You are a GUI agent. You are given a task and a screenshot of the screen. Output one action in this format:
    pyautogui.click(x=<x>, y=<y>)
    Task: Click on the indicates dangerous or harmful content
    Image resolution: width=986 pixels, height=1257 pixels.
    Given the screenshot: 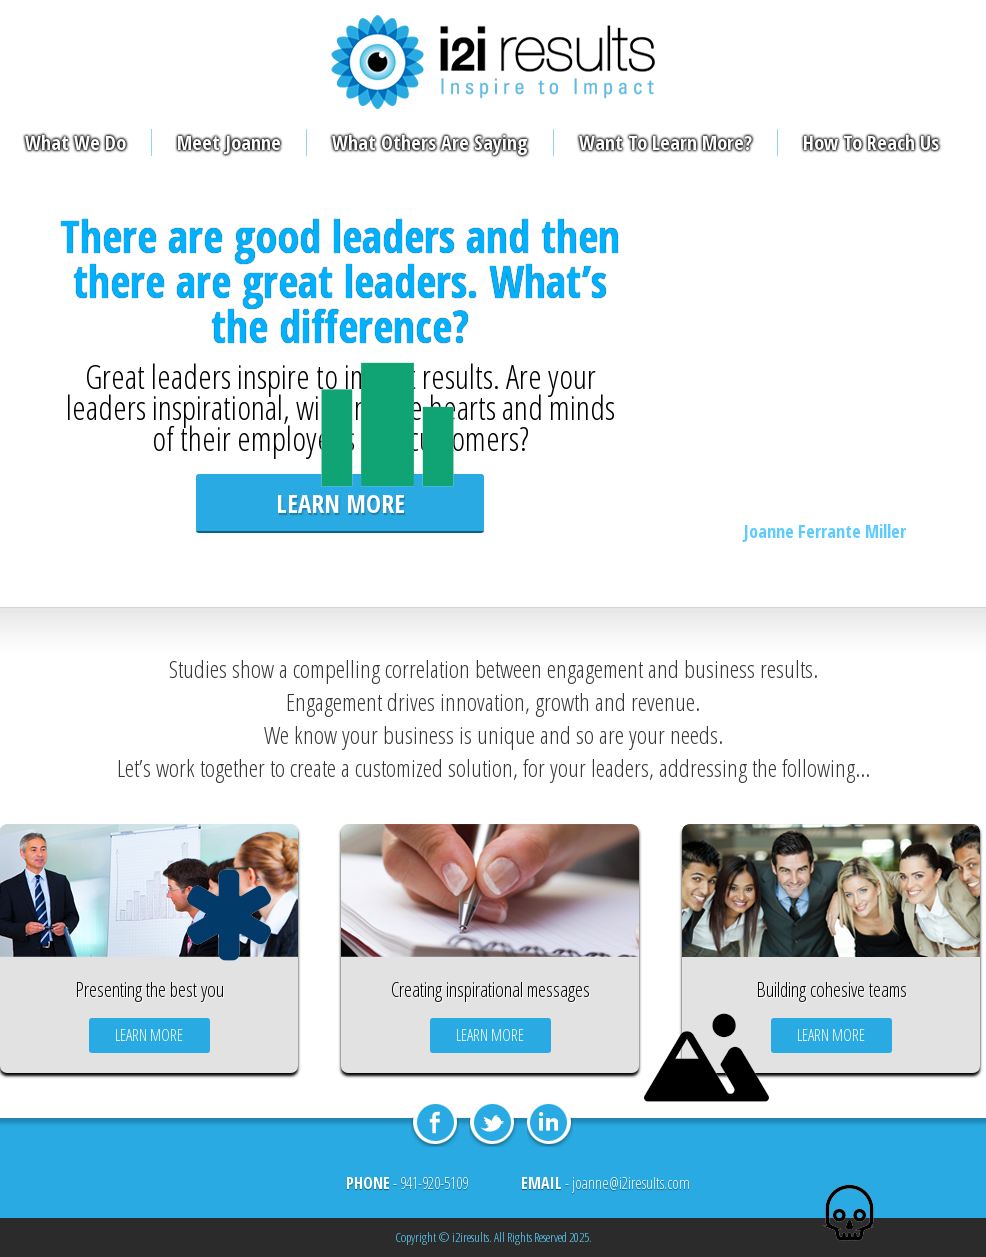 What is the action you would take?
    pyautogui.click(x=849, y=1212)
    